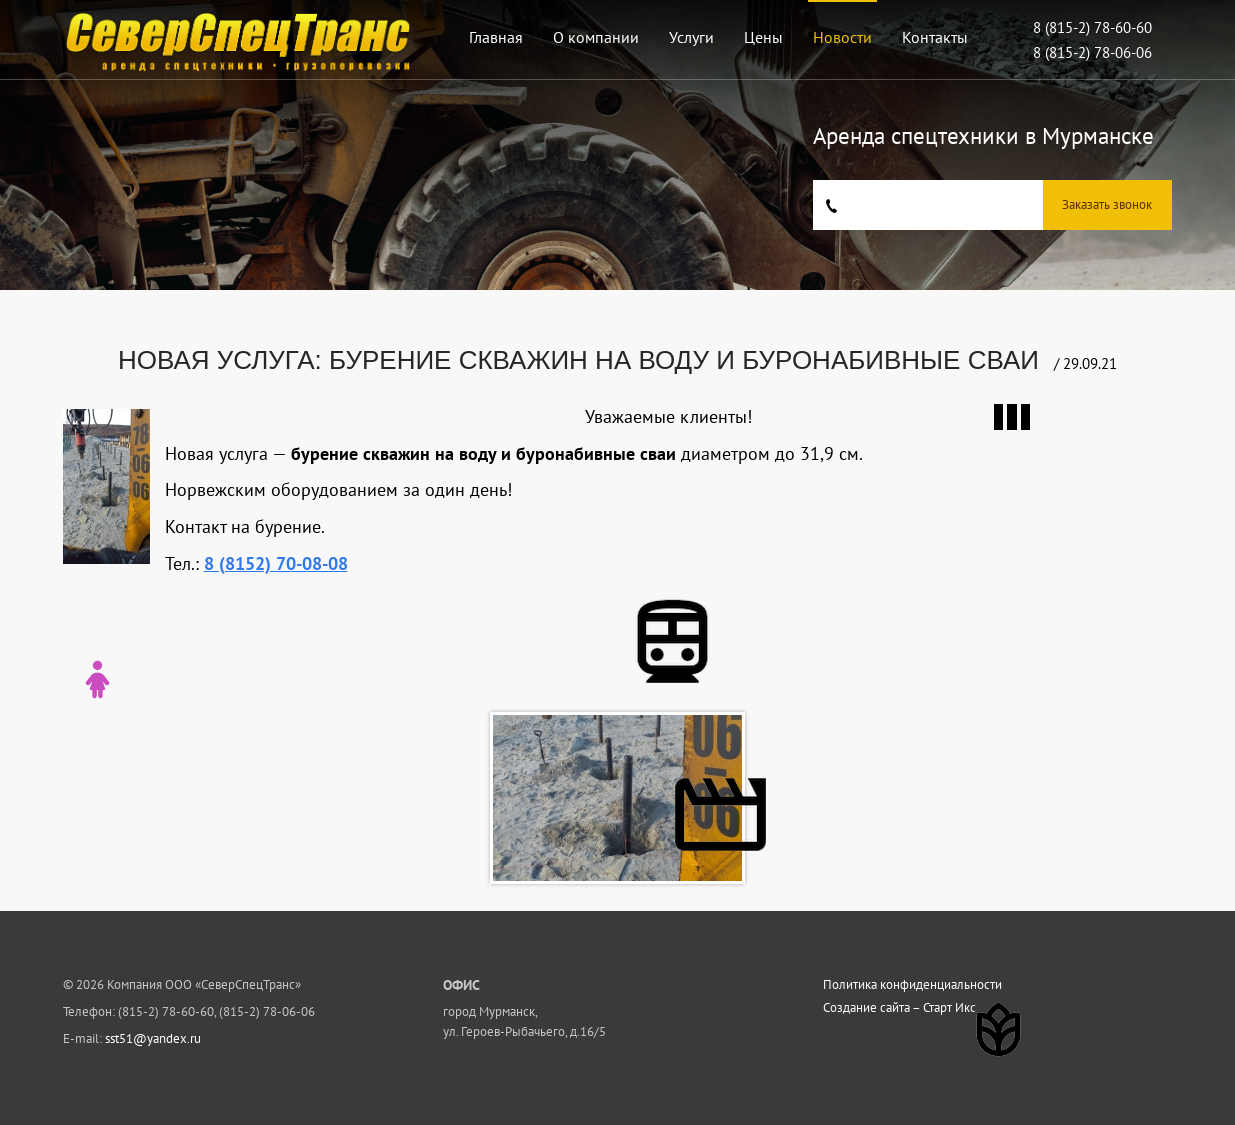  I want to click on access video or movie content, so click(720, 814).